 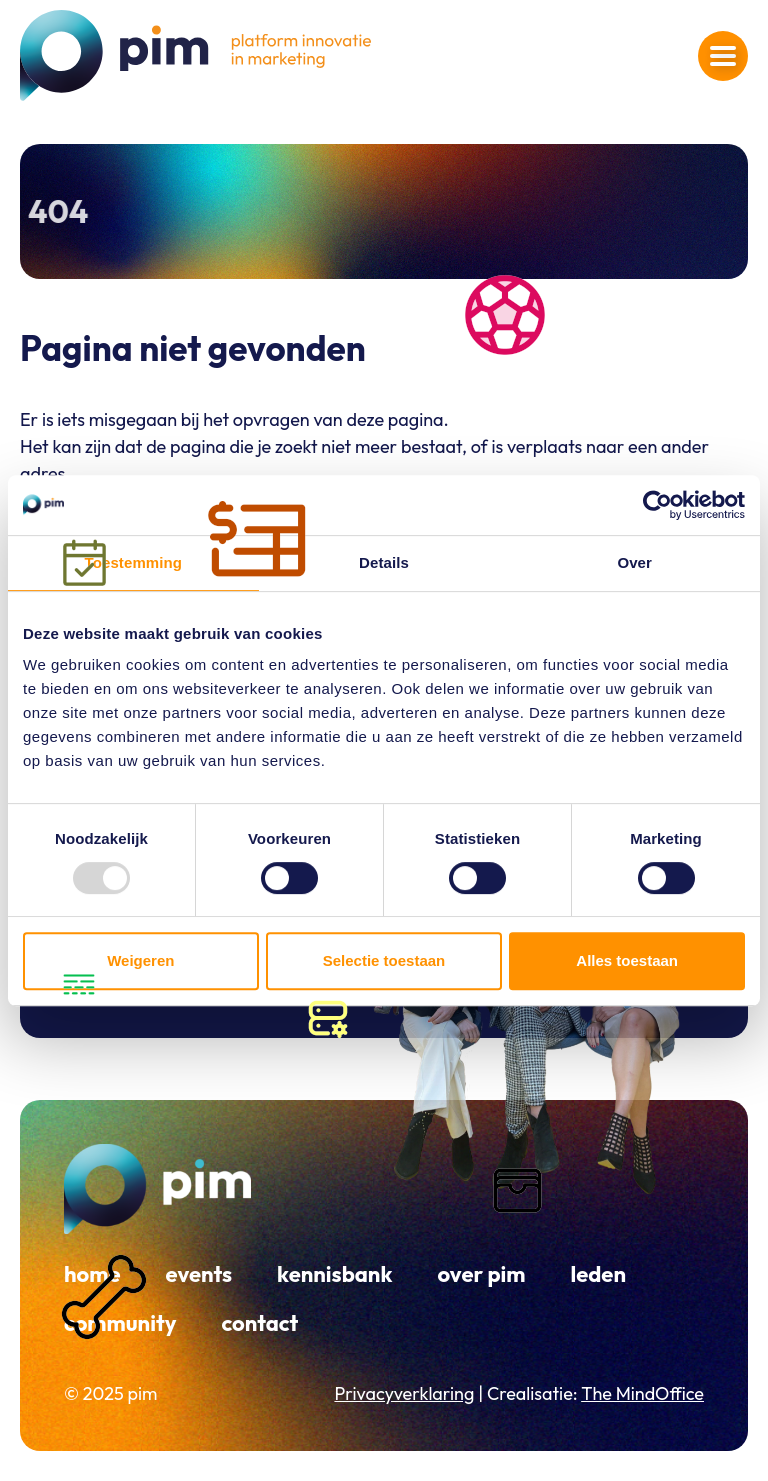 What do you see at coordinates (104, 1297) in the screenshot?
I see `access pet-related features or settings` at bounding box center [104, 1297].